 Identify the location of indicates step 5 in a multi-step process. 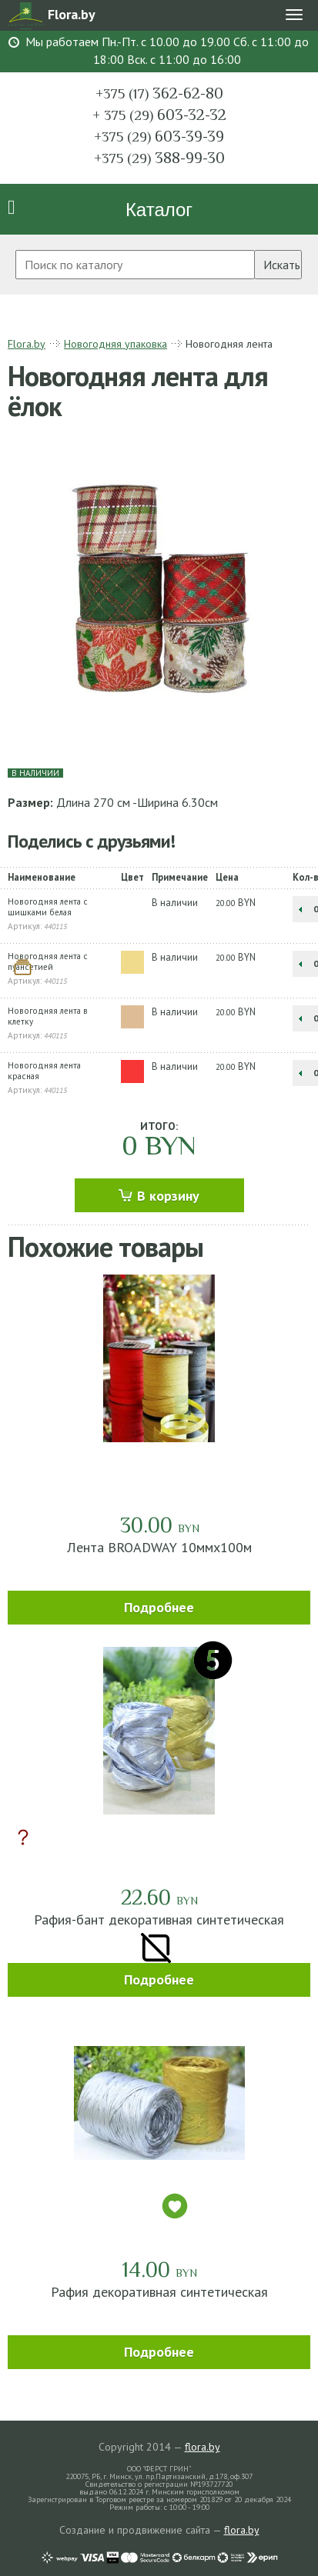
(213, 1660).